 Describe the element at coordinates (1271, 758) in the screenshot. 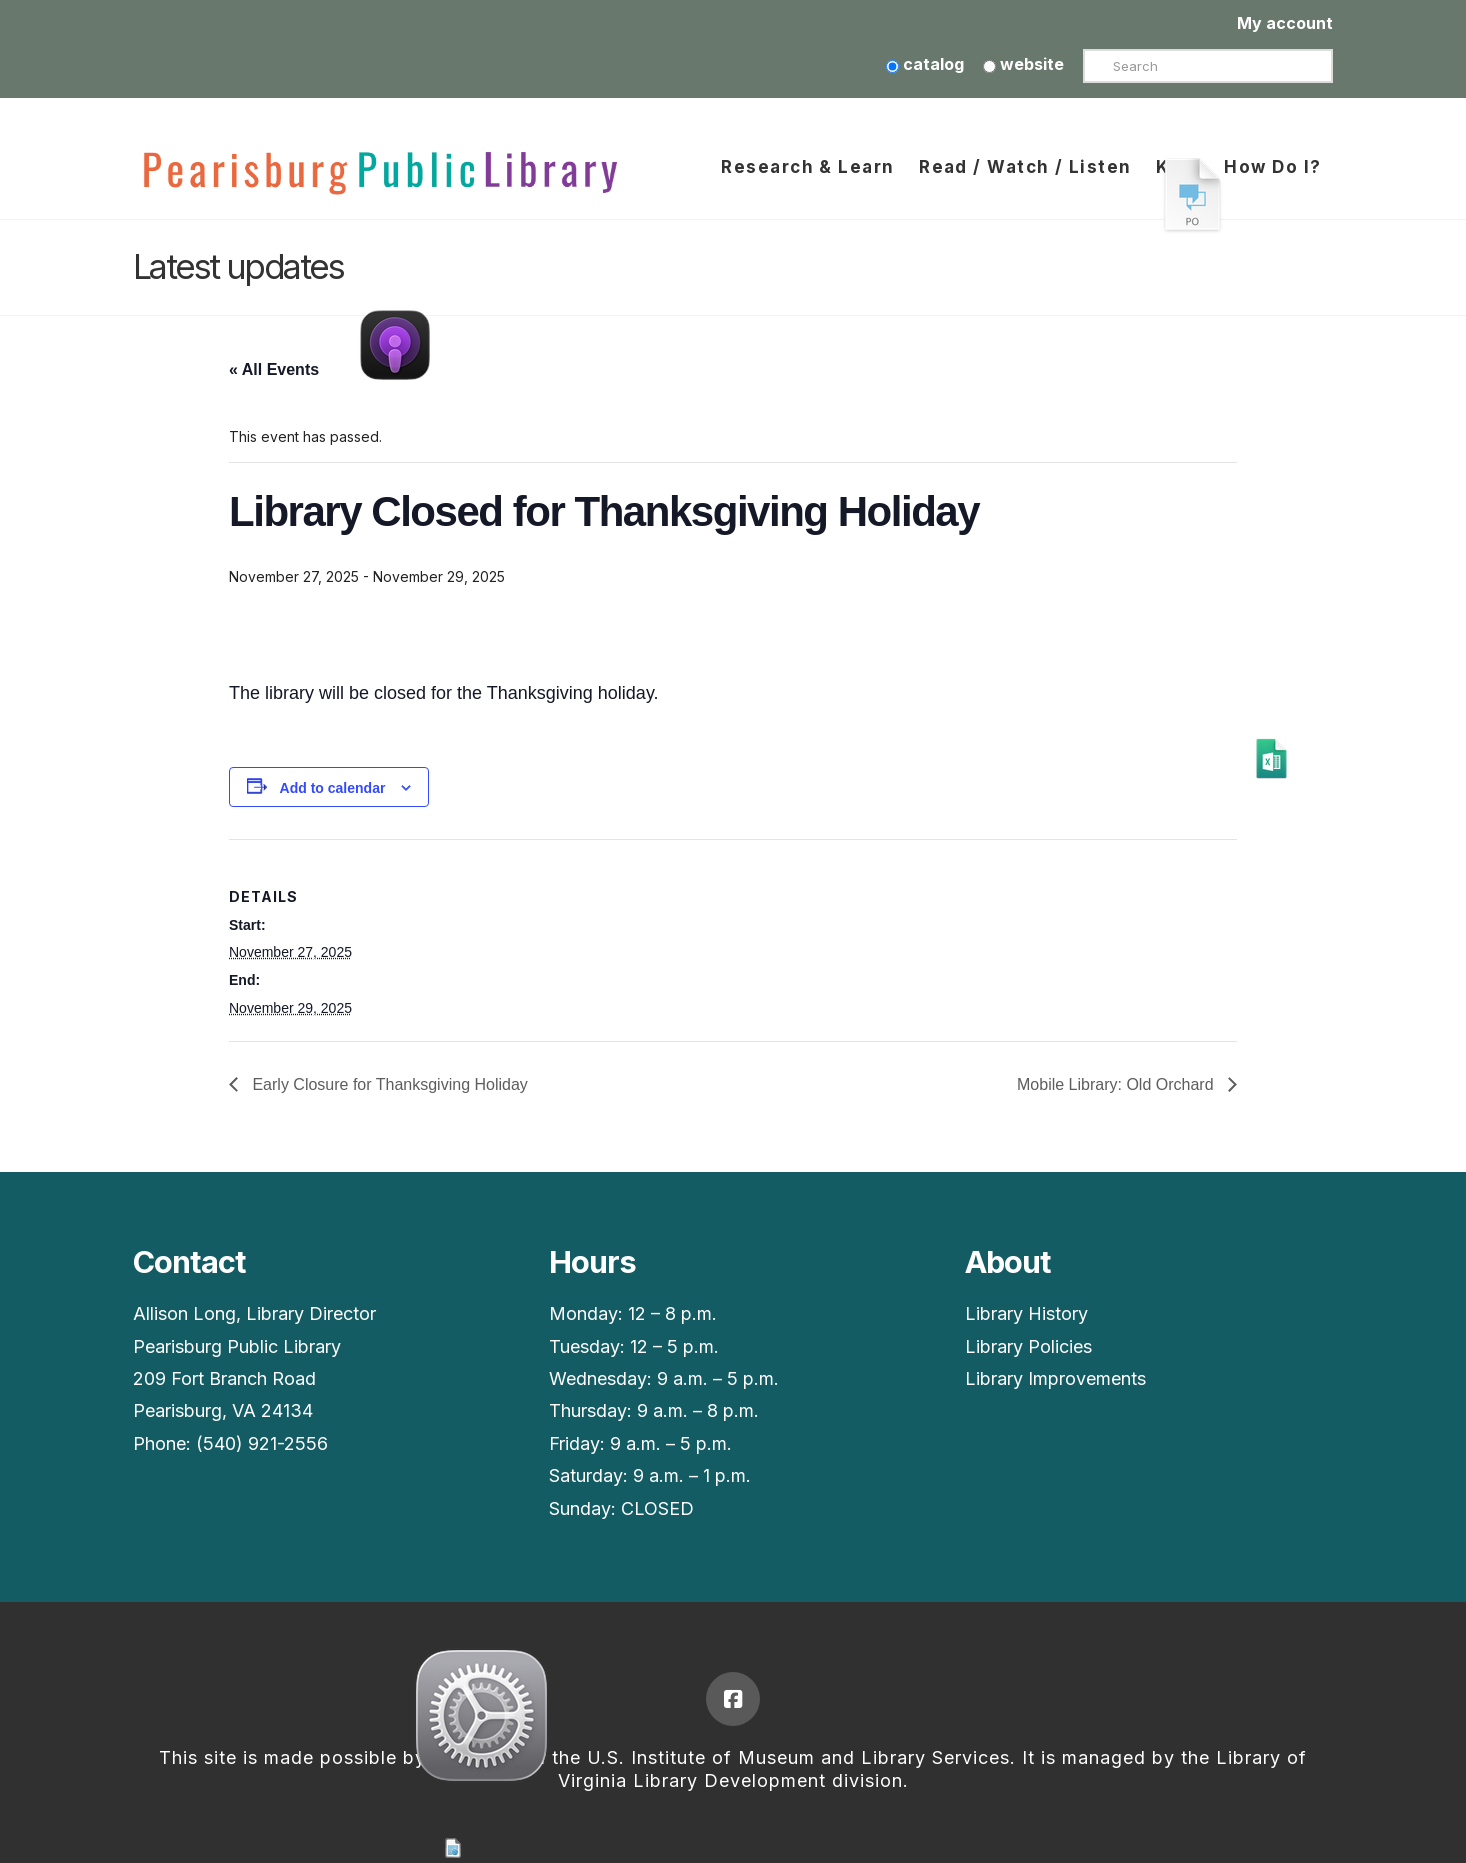

I see `microsoft excel template file with macros enabled` at that location.